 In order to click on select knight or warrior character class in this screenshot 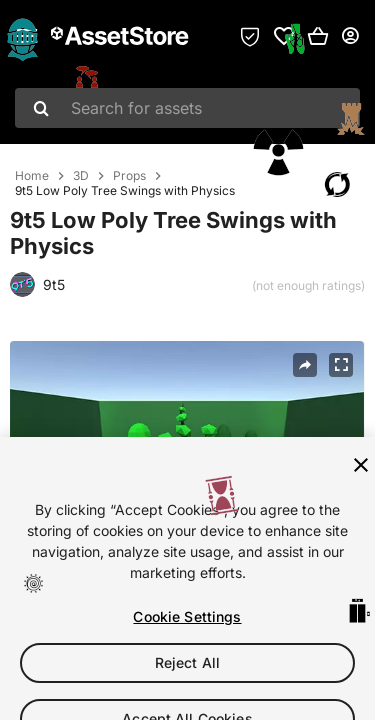, I will do `click(22, 39)`.